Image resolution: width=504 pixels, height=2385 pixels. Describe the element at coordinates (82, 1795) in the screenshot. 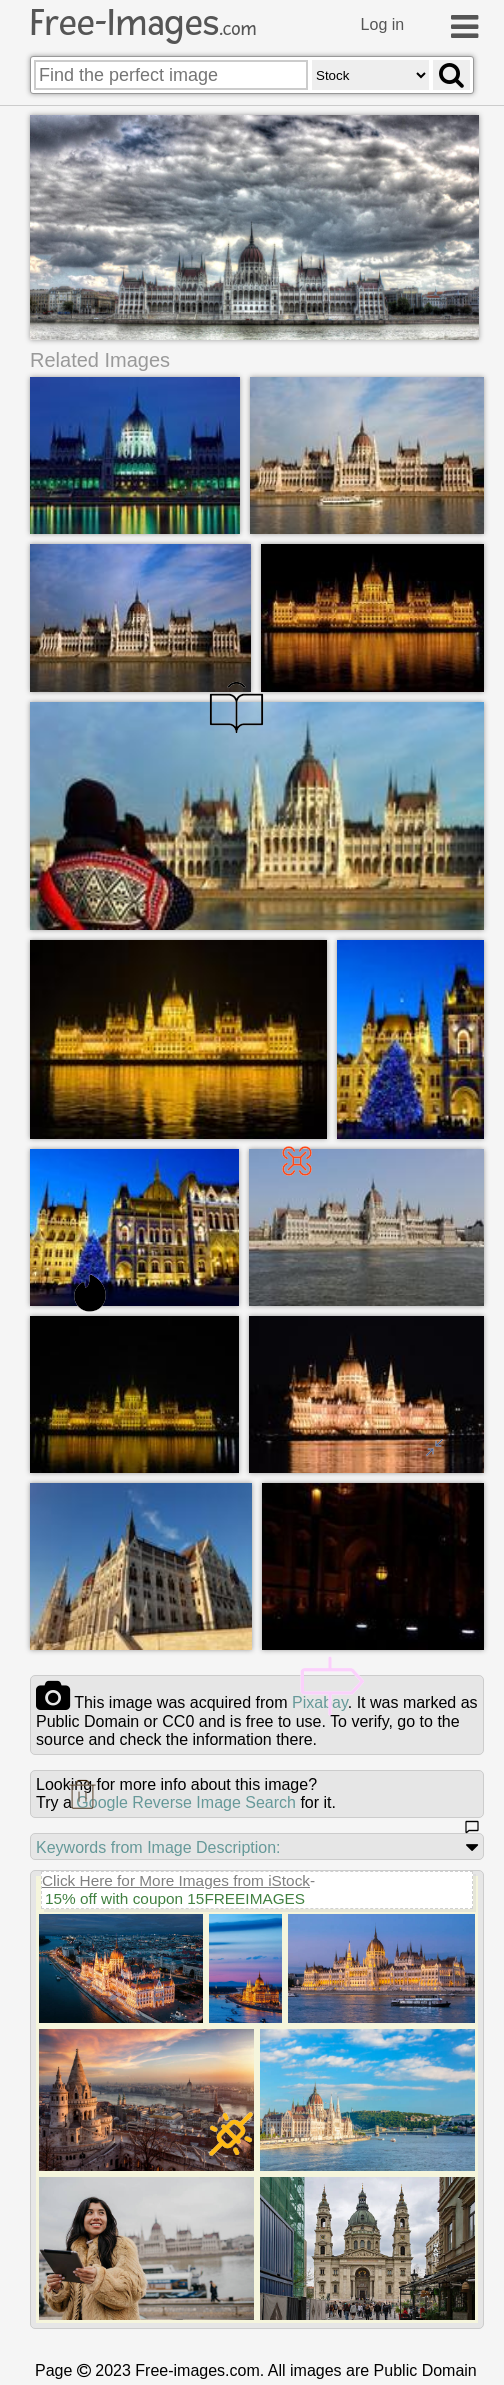

I see `delete this item` at that location.